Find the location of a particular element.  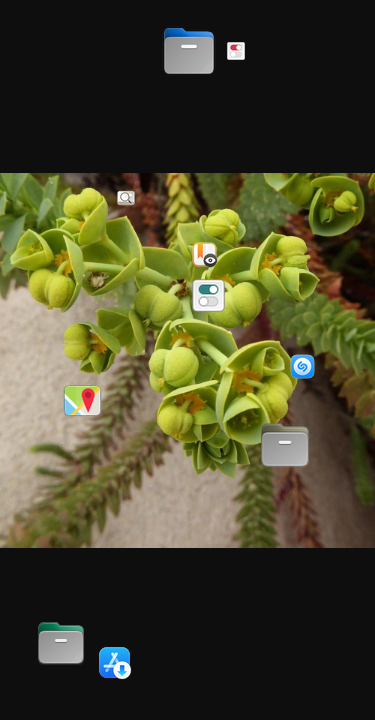

identify a song playing nearby is located at coordinates (302, 366).